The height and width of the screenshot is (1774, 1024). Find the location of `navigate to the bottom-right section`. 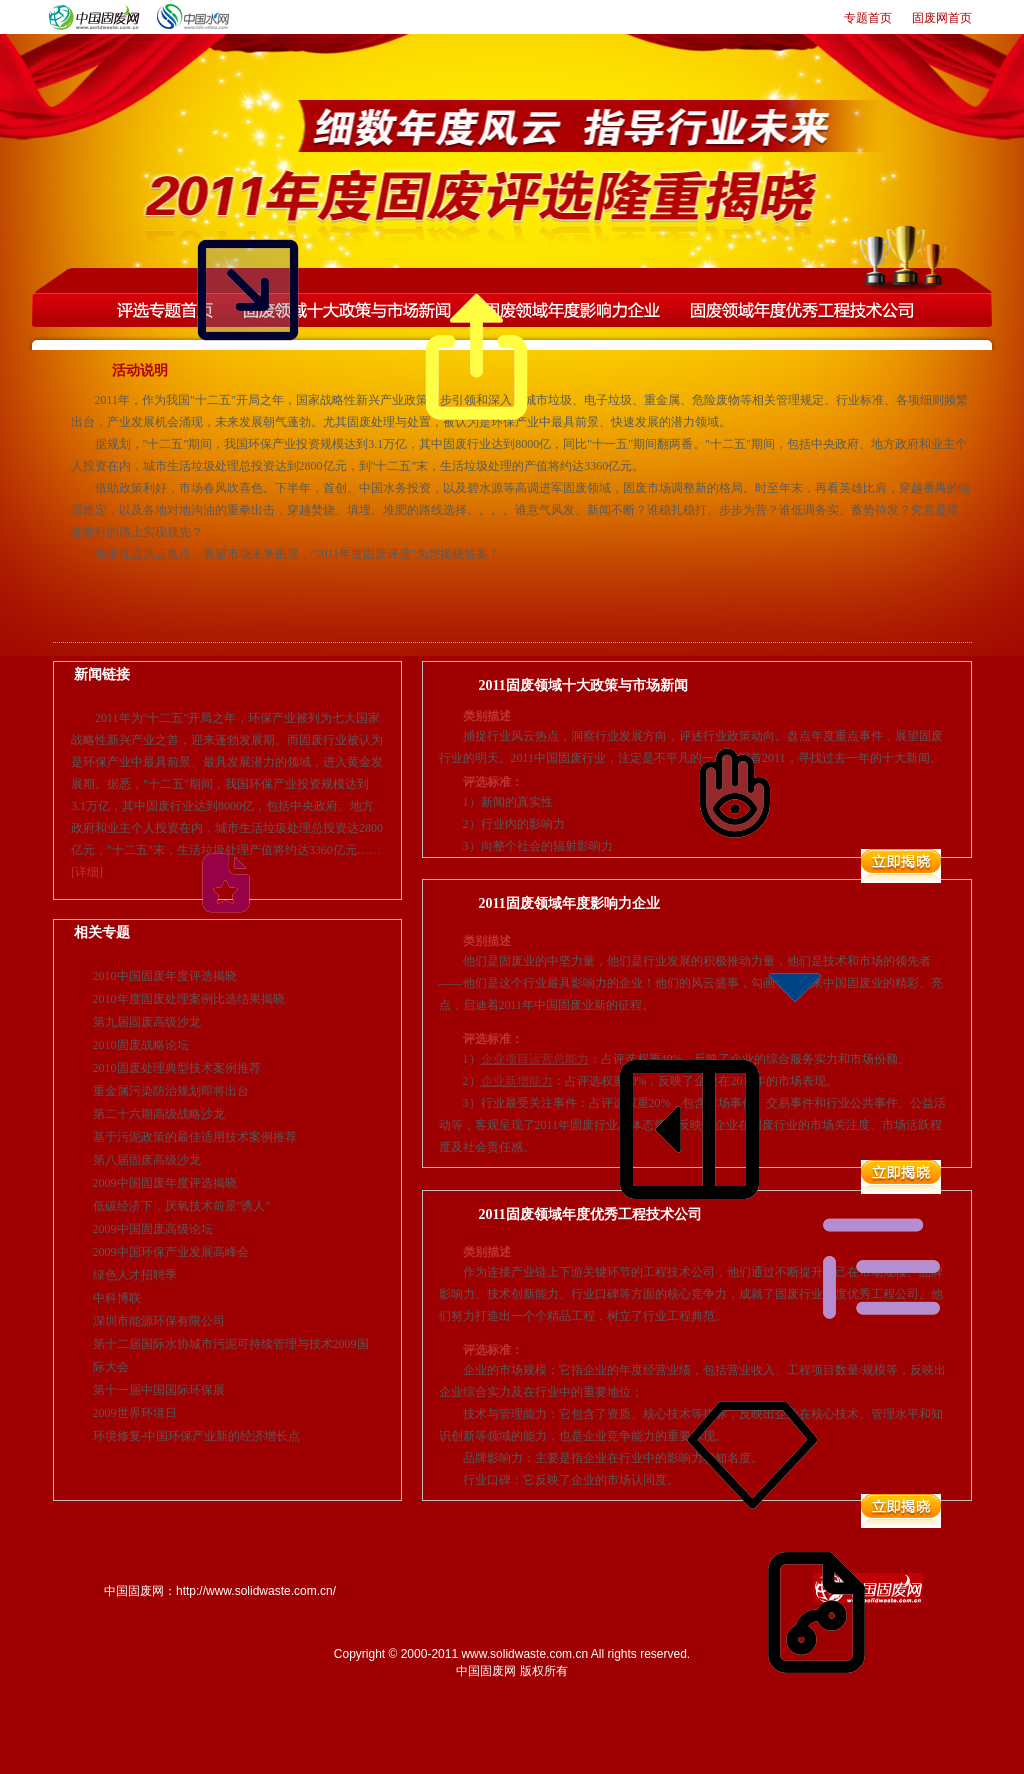

navigate to the bottom-right section is located at coordinates (248, 290).